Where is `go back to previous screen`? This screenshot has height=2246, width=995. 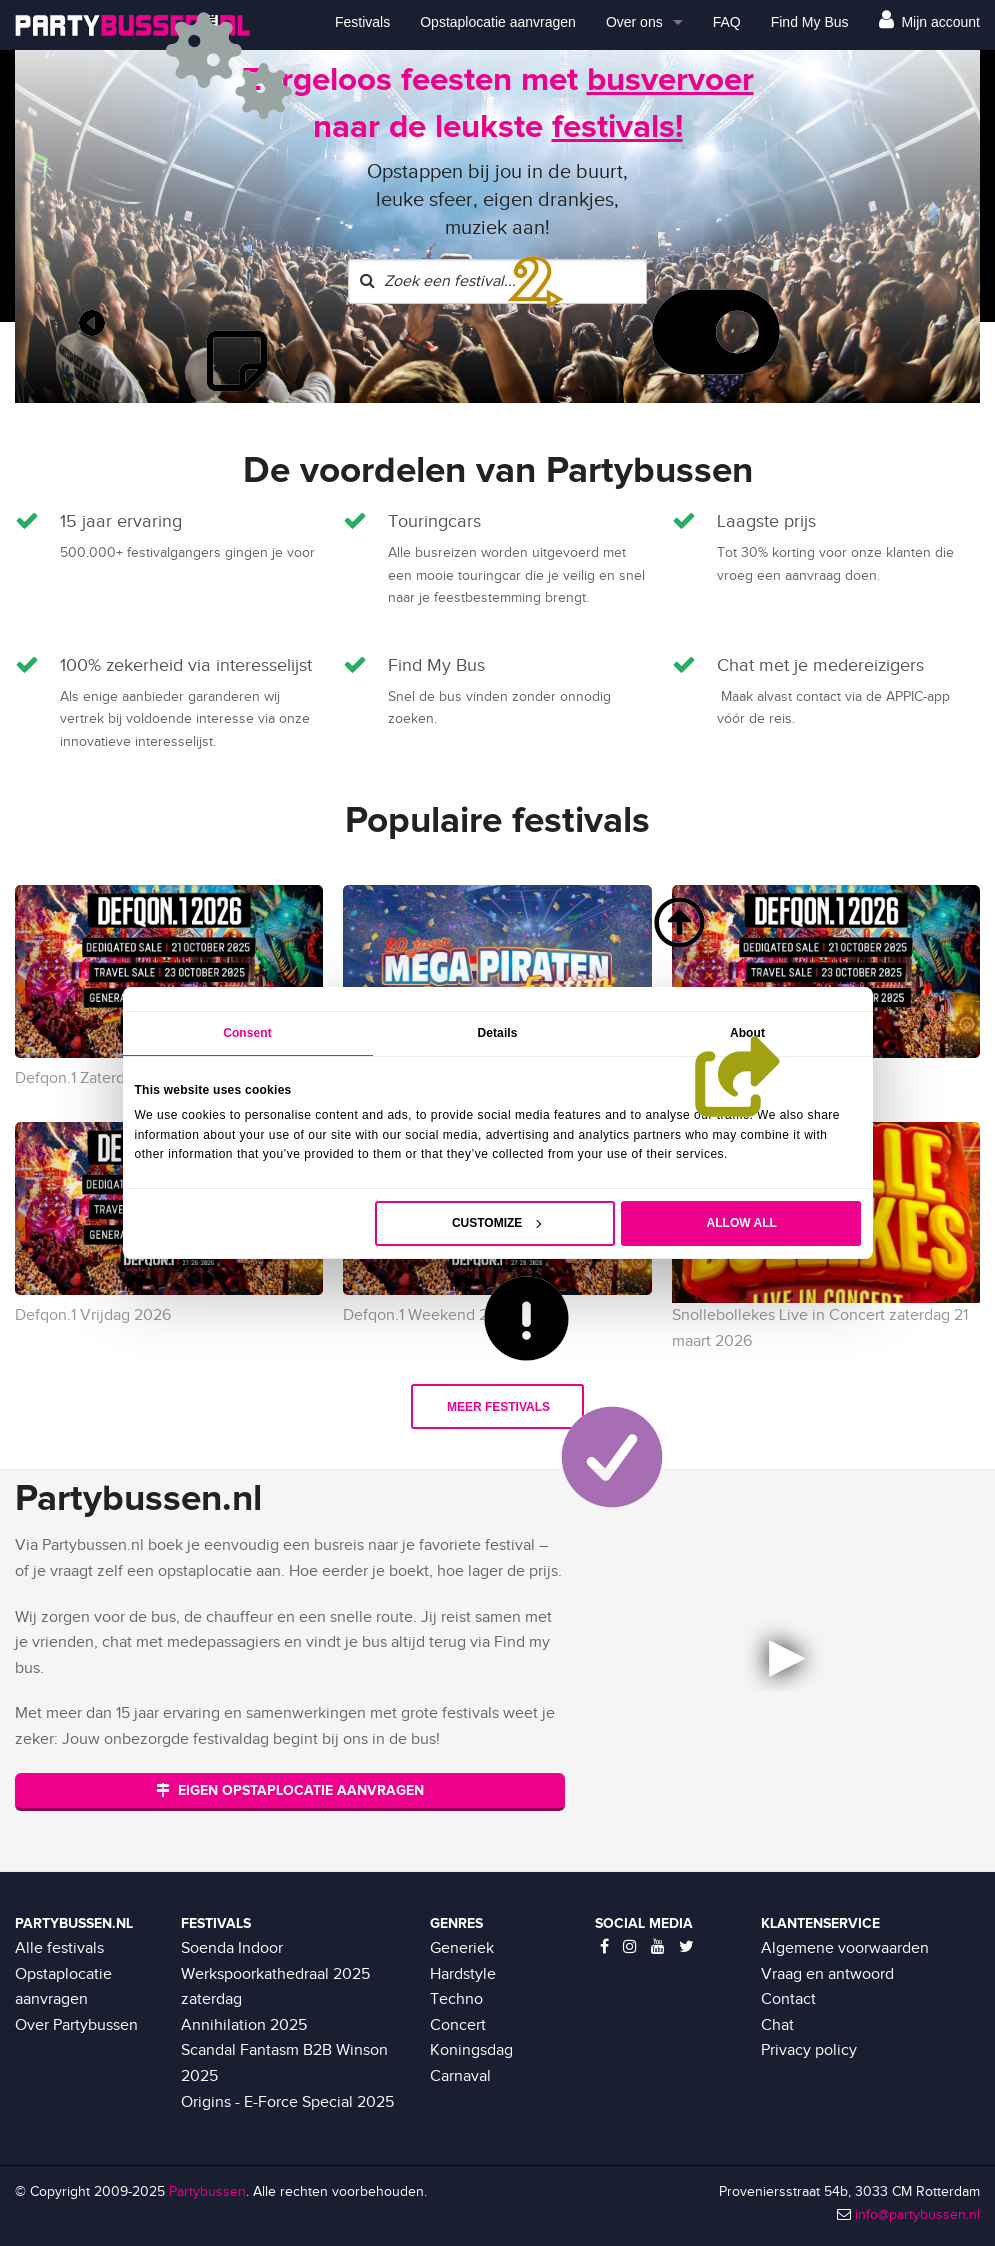
go back to previous screen is located at coordinates (92, 323).